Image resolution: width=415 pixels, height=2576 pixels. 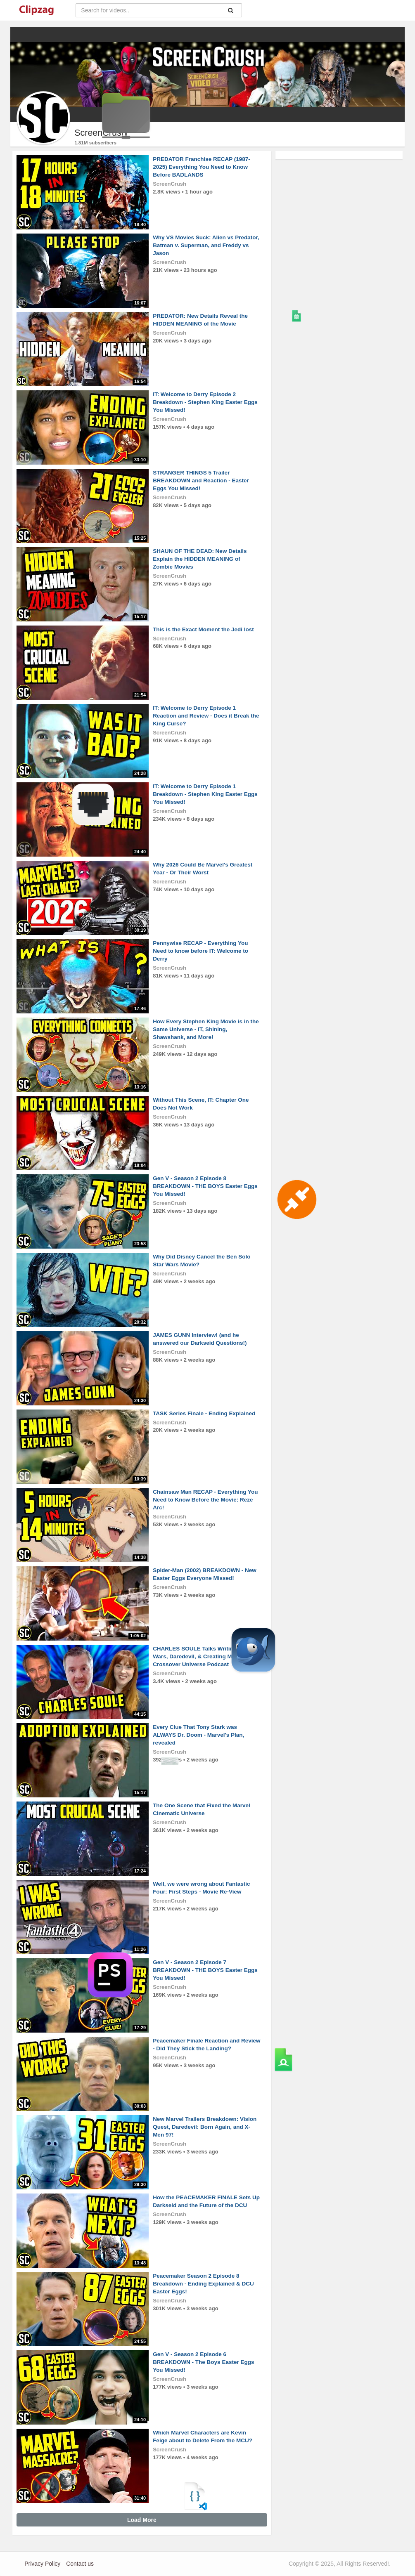 I want to click on connect to a wireless bluetooth keyboard, so click(x=170, y=1761).